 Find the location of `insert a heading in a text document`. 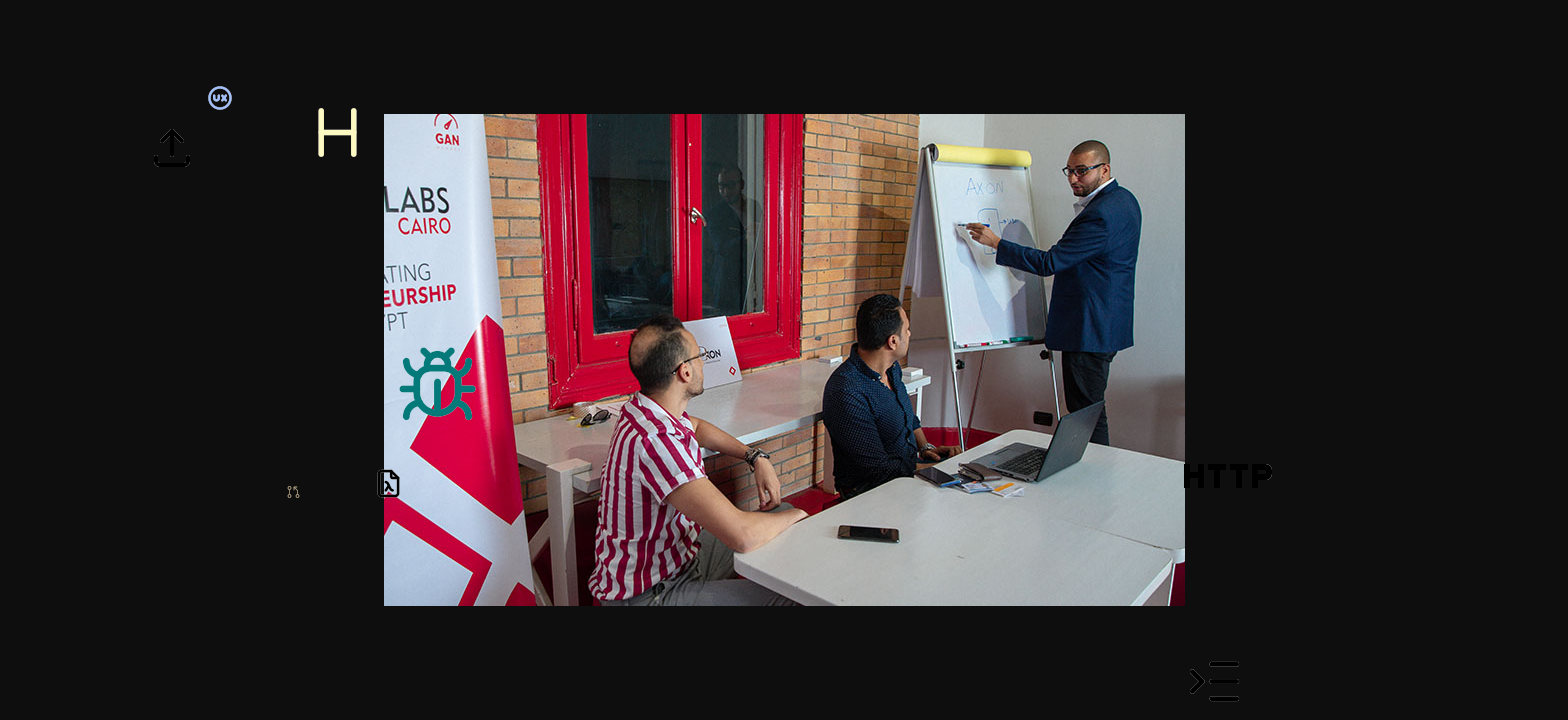

insert a heading in a text document is located at coordinates (337, 132).